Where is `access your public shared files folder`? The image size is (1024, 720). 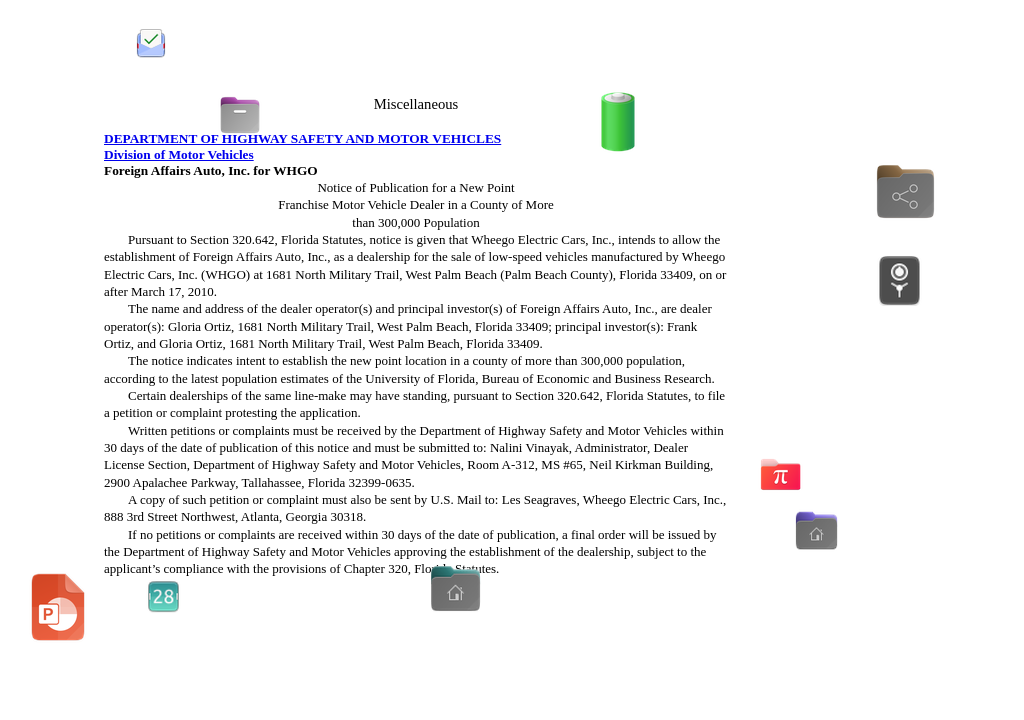 access your public shared files folder is located at coordinates (905, 191).